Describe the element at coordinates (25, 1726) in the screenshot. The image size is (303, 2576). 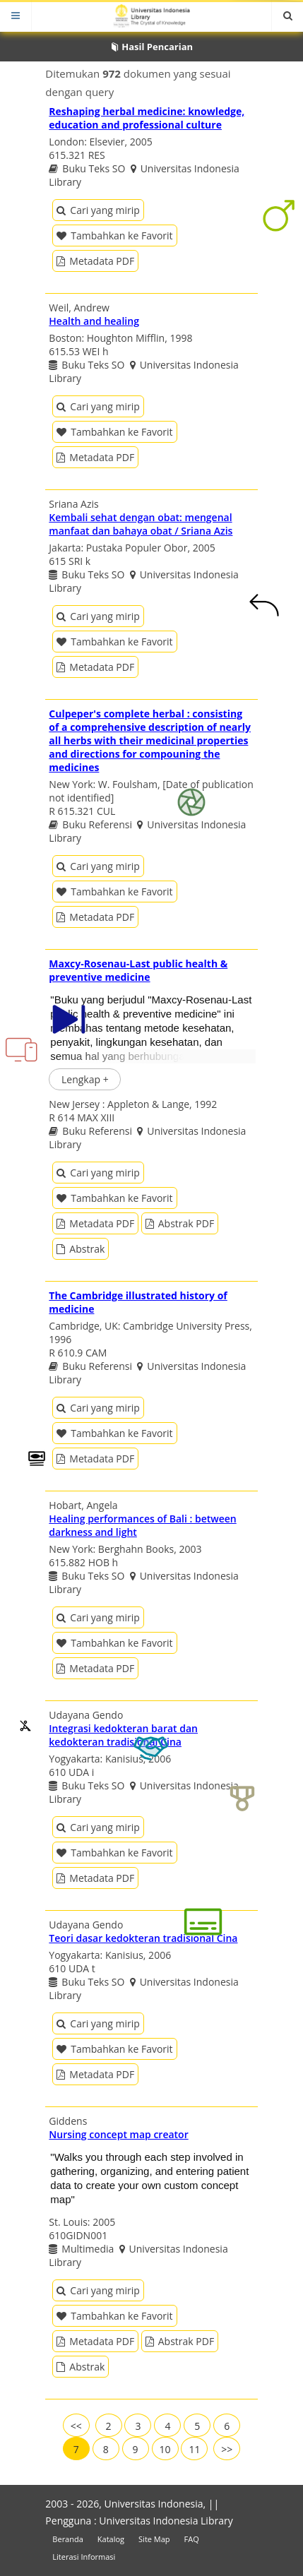
I see `disable social sharing features` at that location.